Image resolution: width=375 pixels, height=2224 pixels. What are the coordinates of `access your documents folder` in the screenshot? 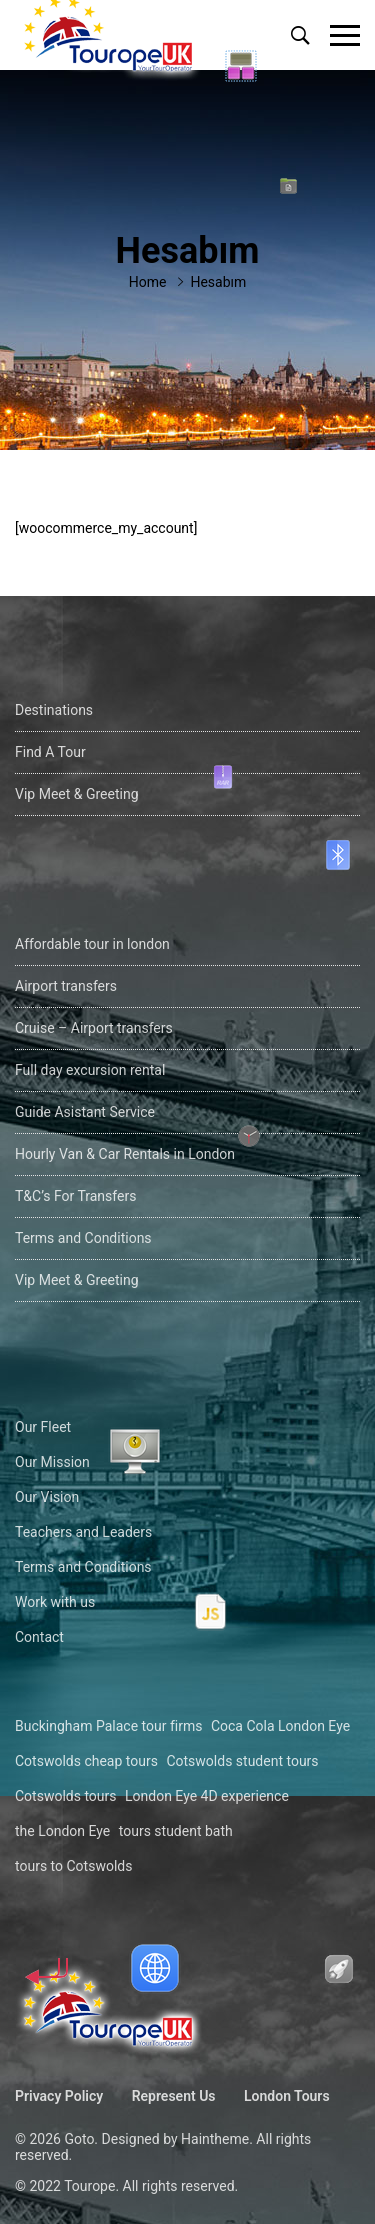 It's located at (288, 185).